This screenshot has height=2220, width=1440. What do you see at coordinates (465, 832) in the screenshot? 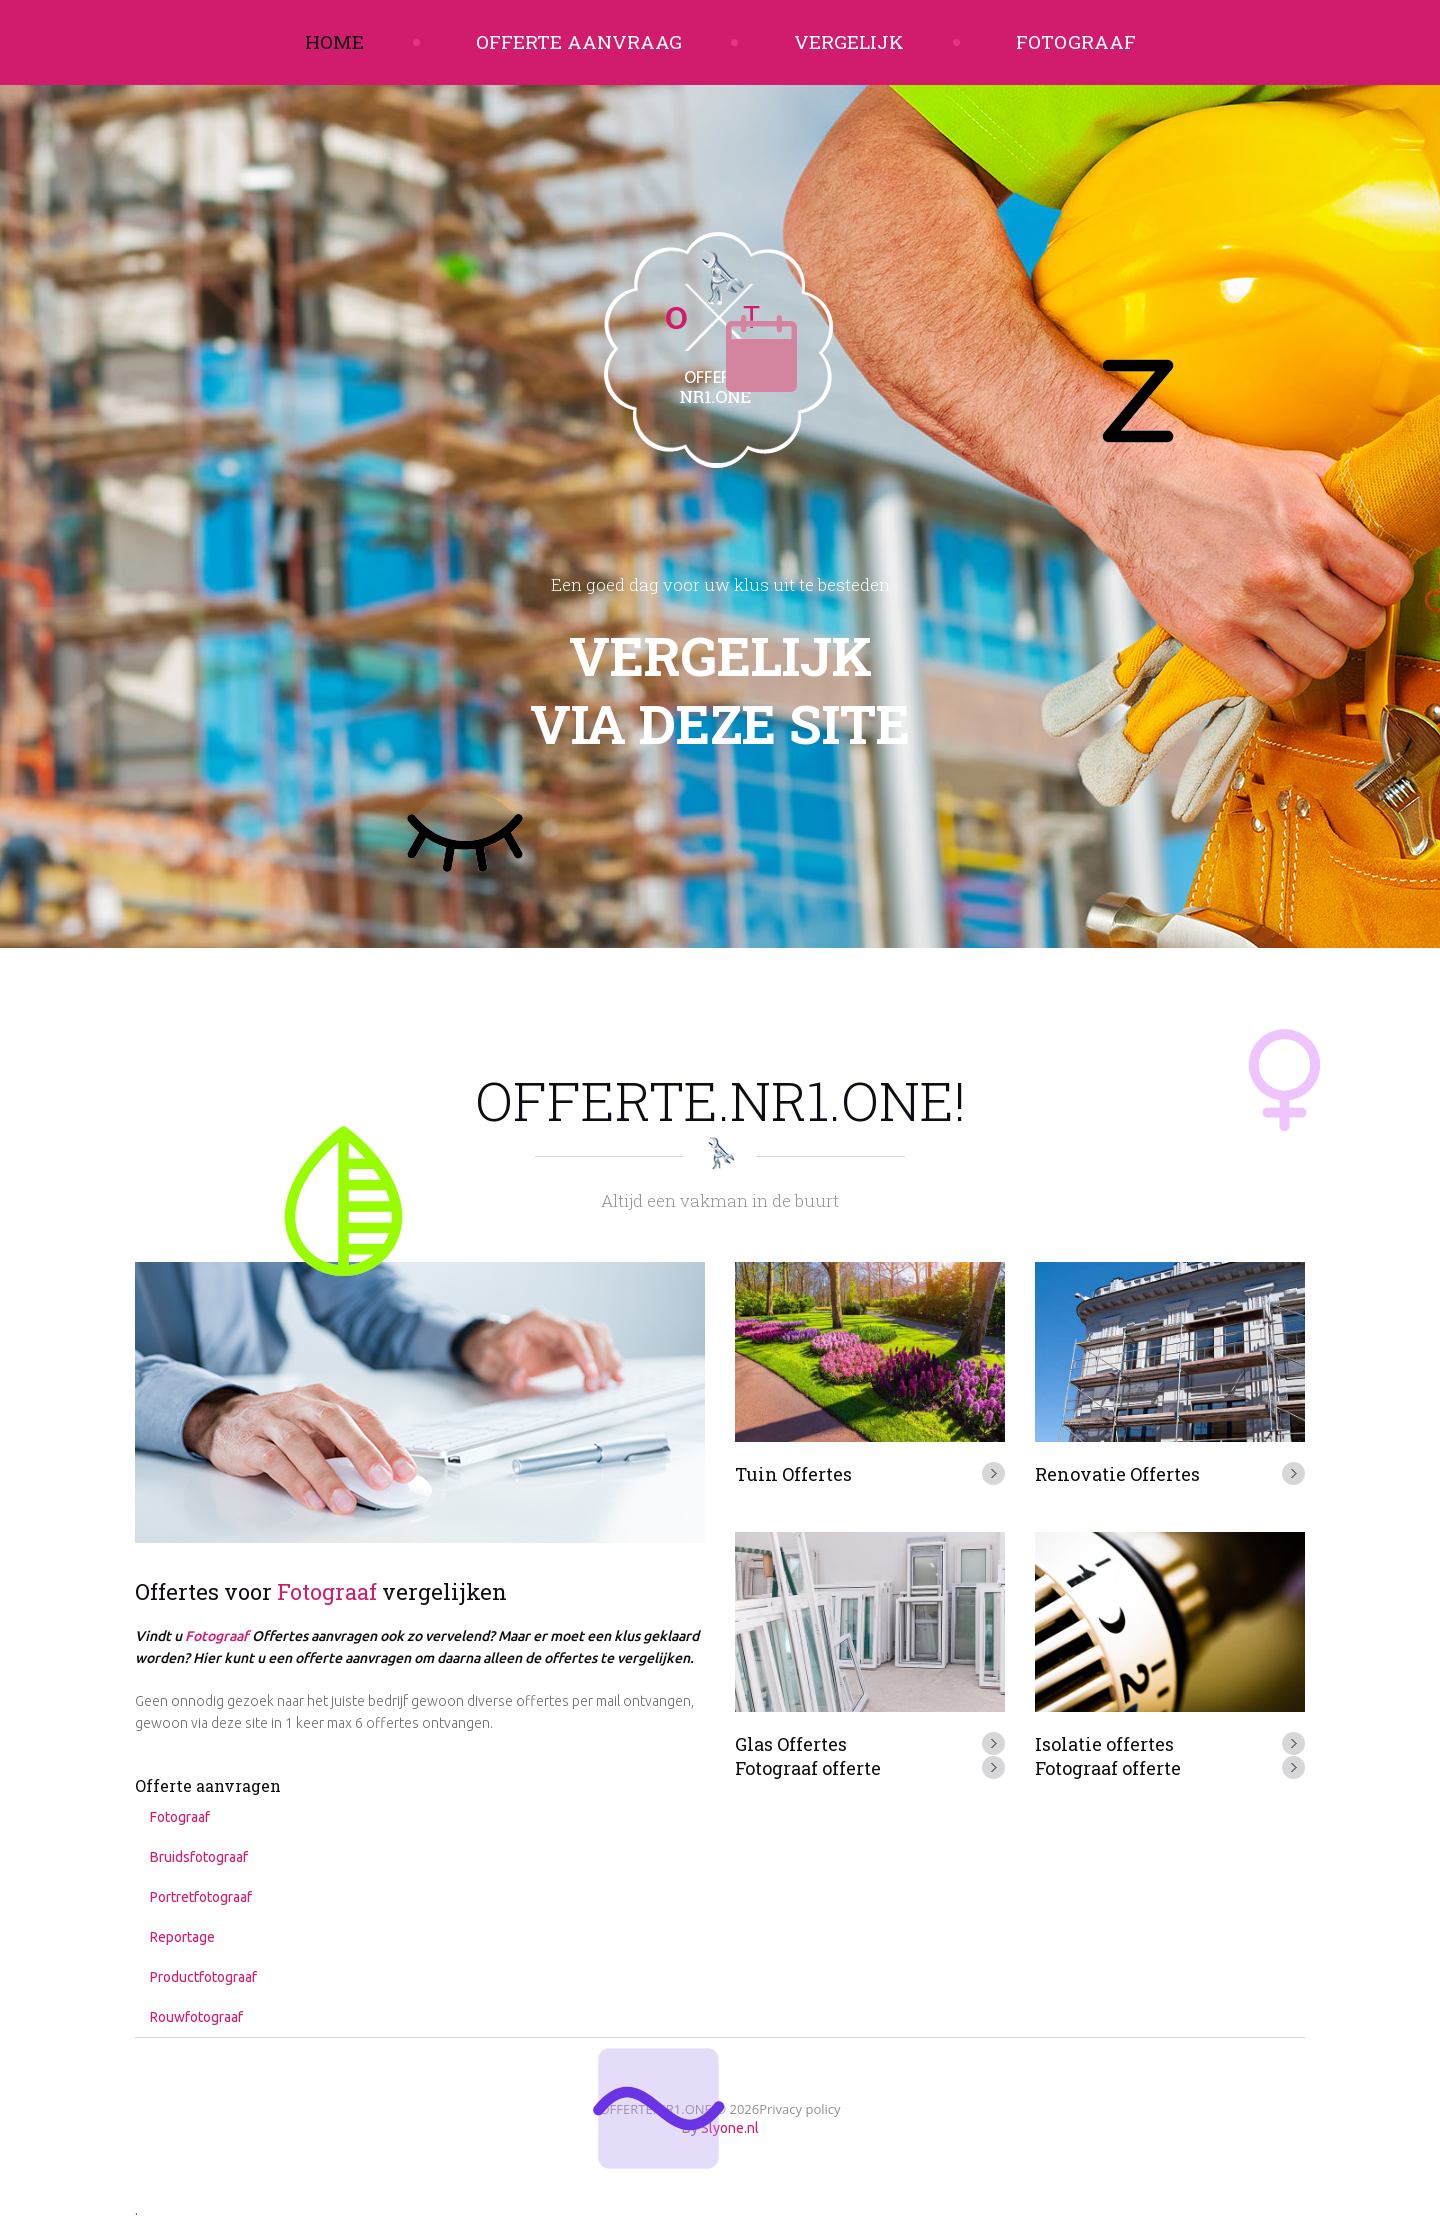
I see `hide password or sensitive content` at bounding box center [465, 832].